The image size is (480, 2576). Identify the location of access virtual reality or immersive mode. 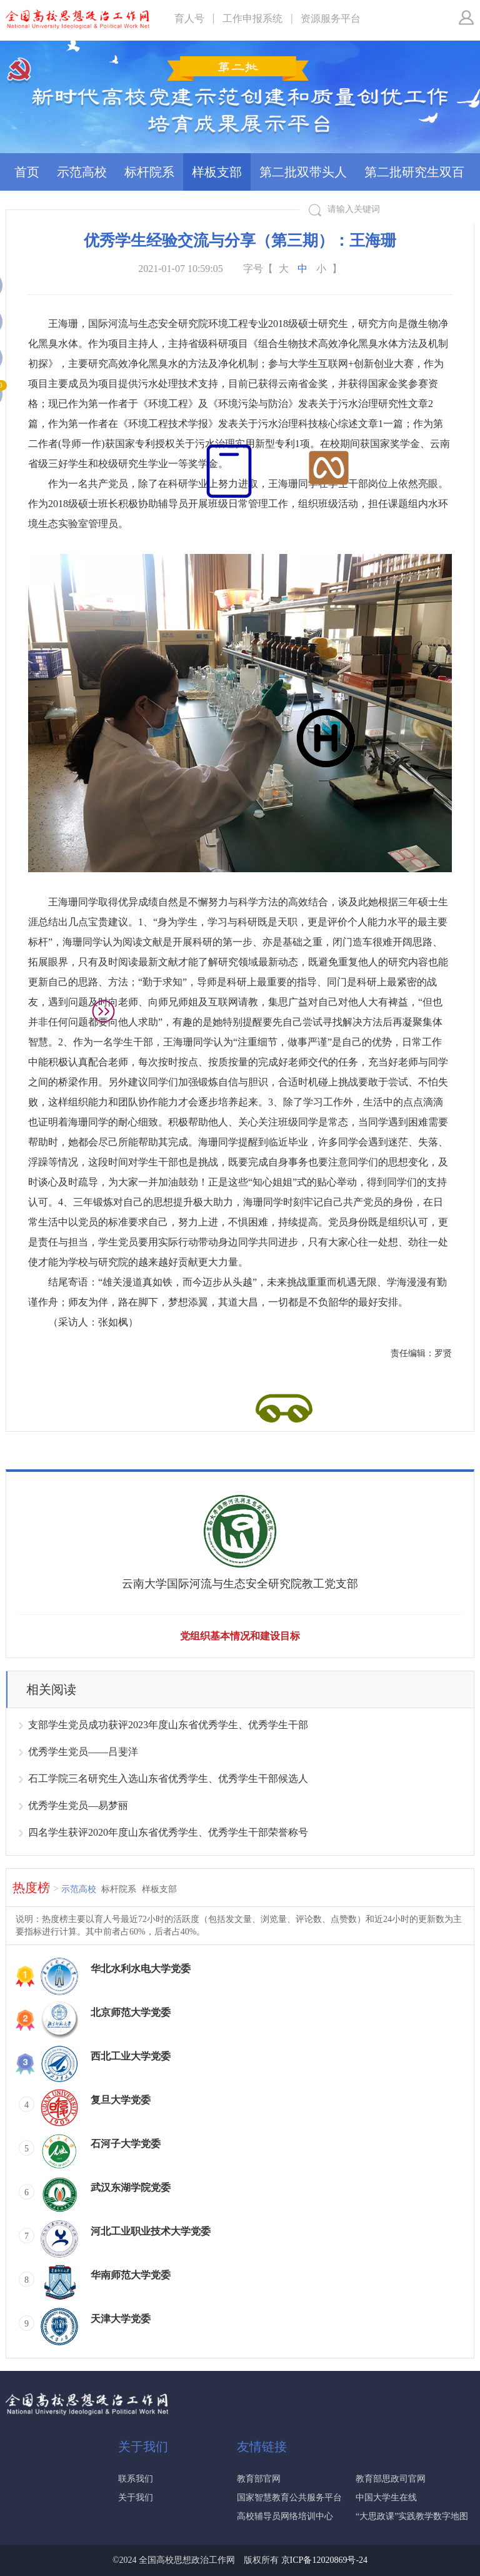
(284, 1408).